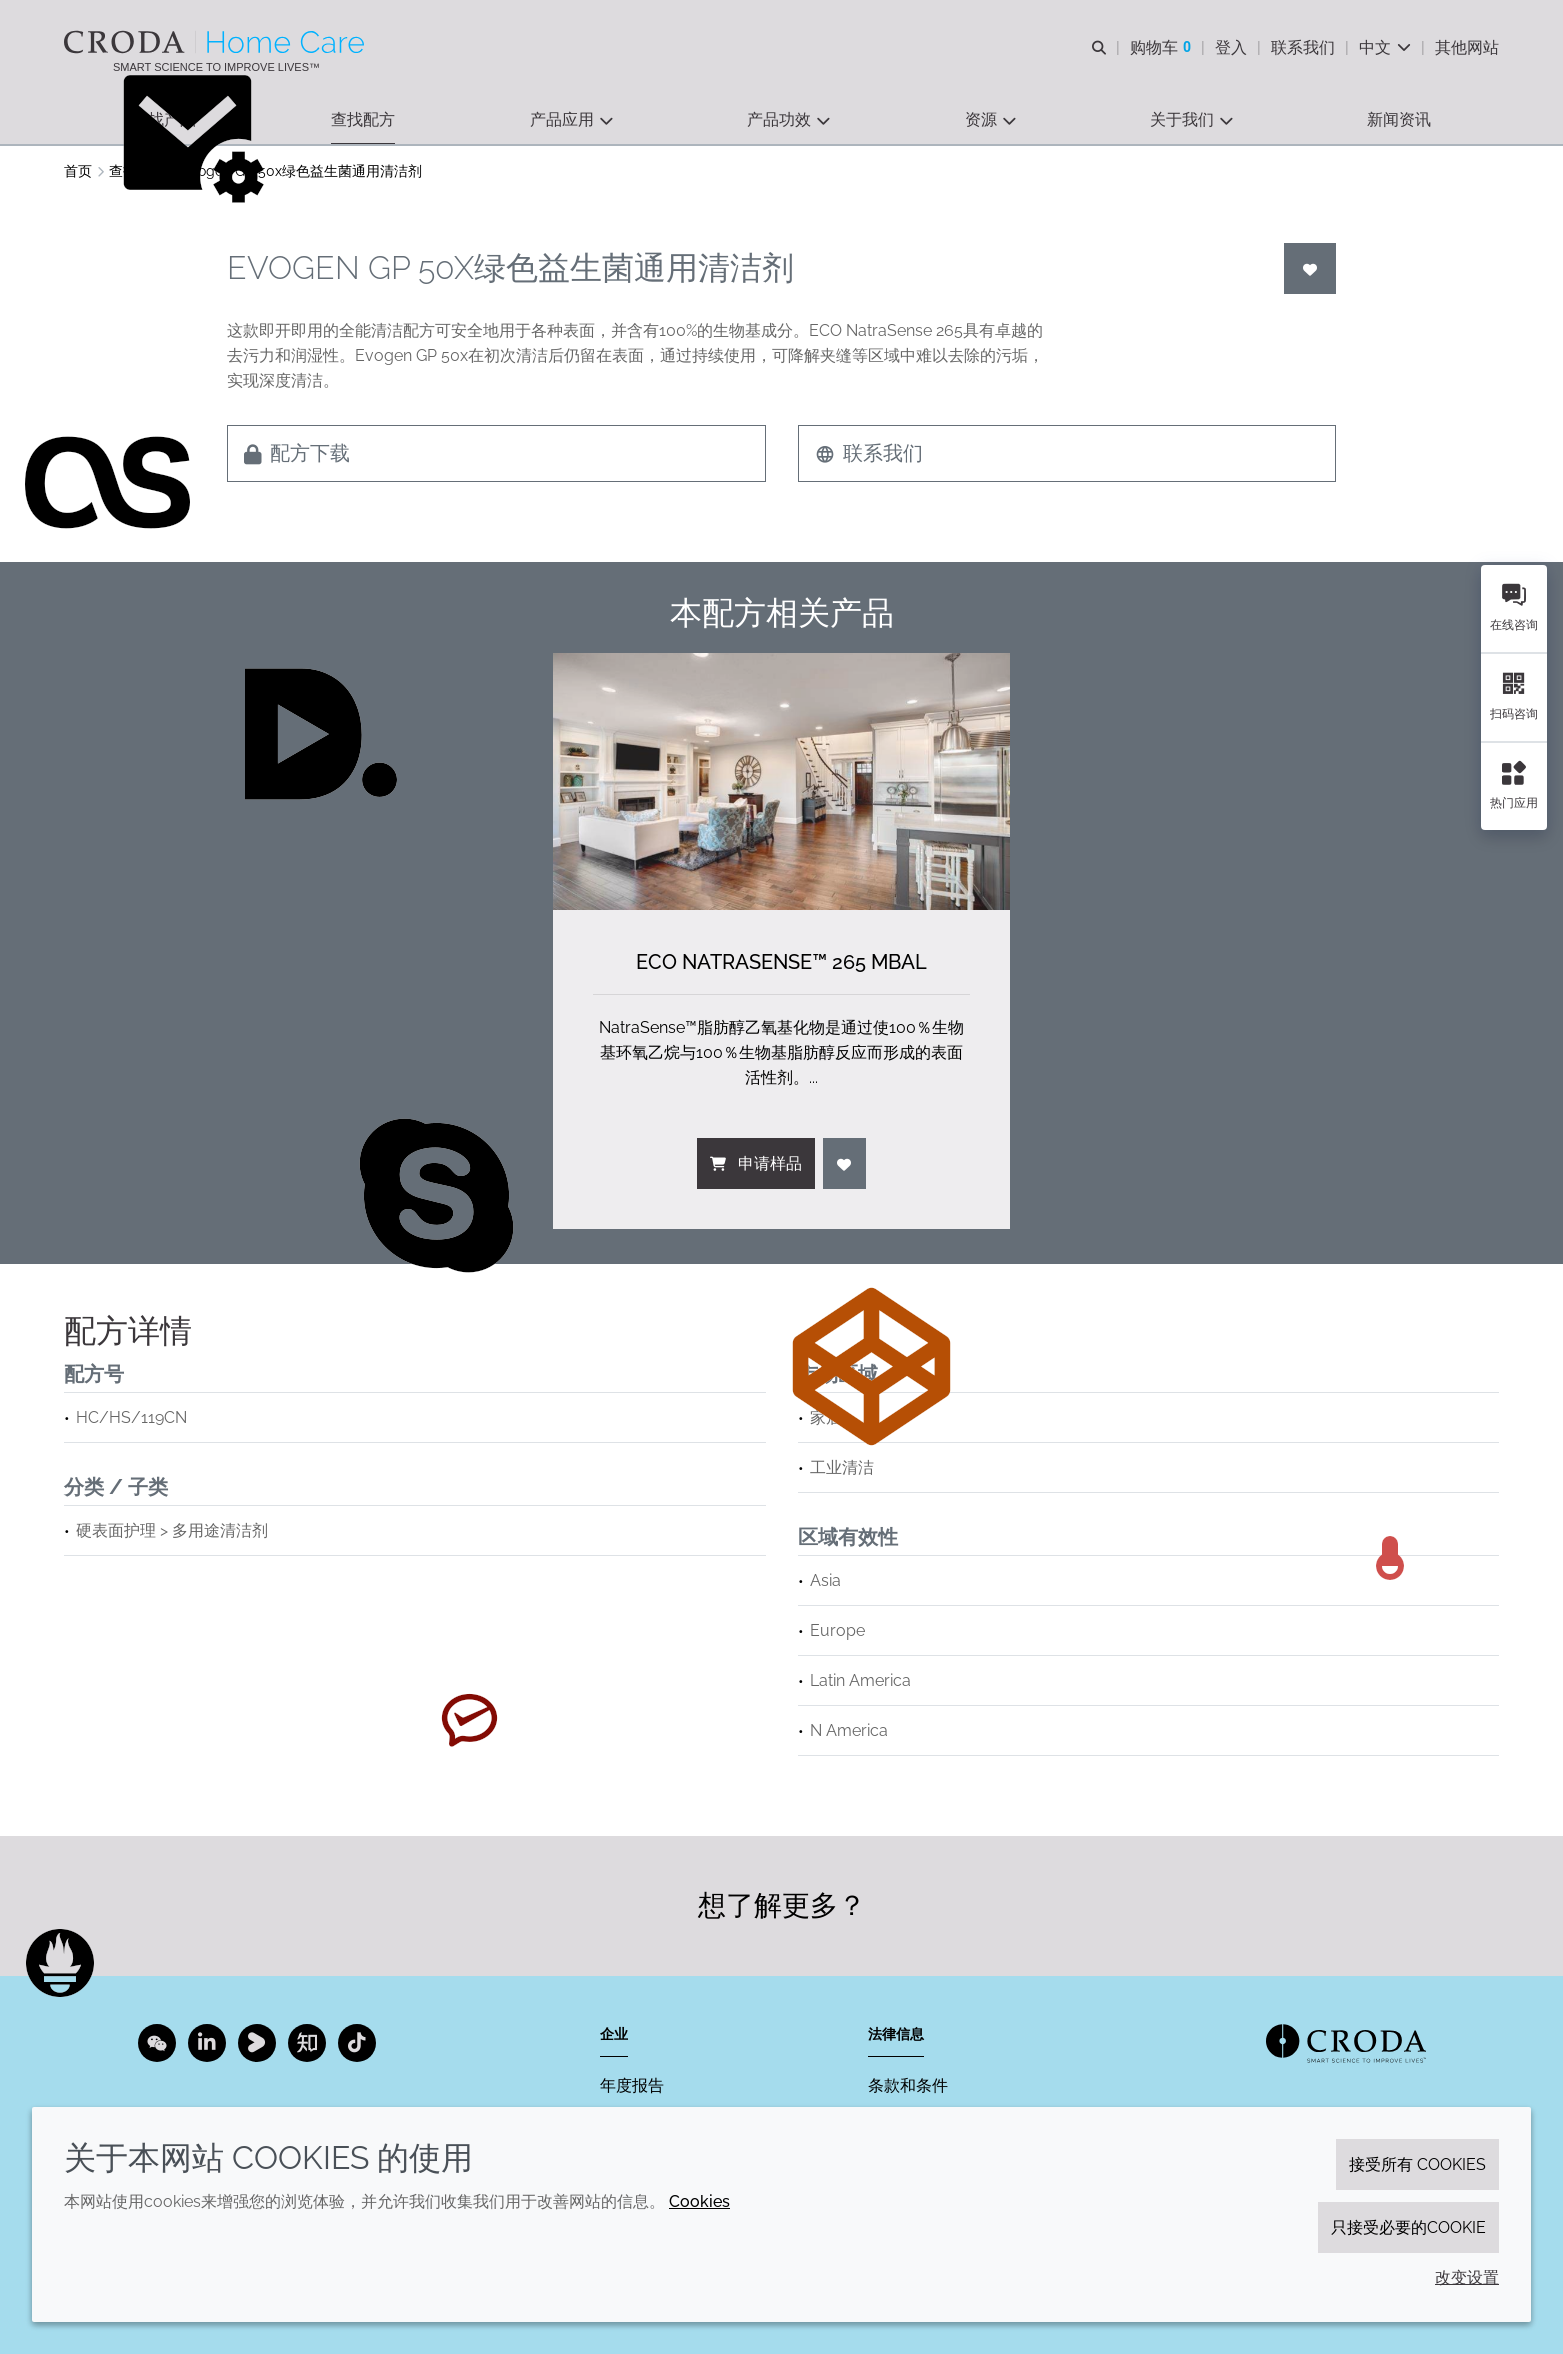 This screenshot has height=2354, width=1563. What do you see at coordinates (1390, 1558) in the screenshot?
I see `indicates low or cold temperature` at bounding box center [1390, 1558].